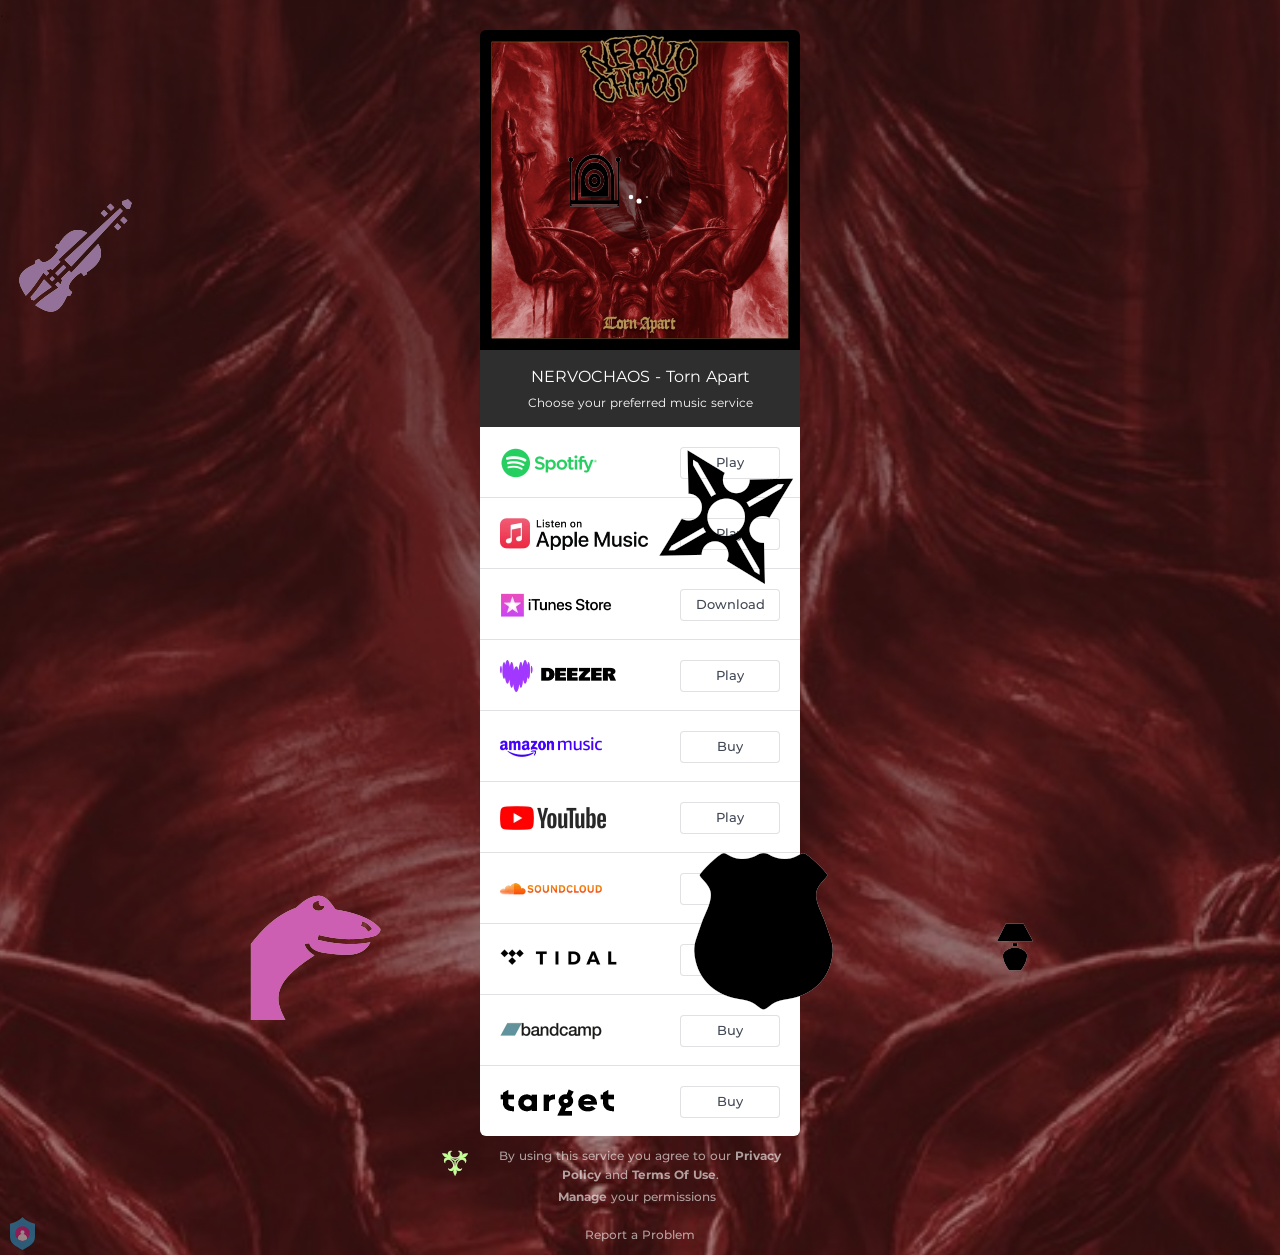 The height and width of the screenshot is (1255, 1280). I want to click on a ninja or stealth-themed game element, so click(727, 517).